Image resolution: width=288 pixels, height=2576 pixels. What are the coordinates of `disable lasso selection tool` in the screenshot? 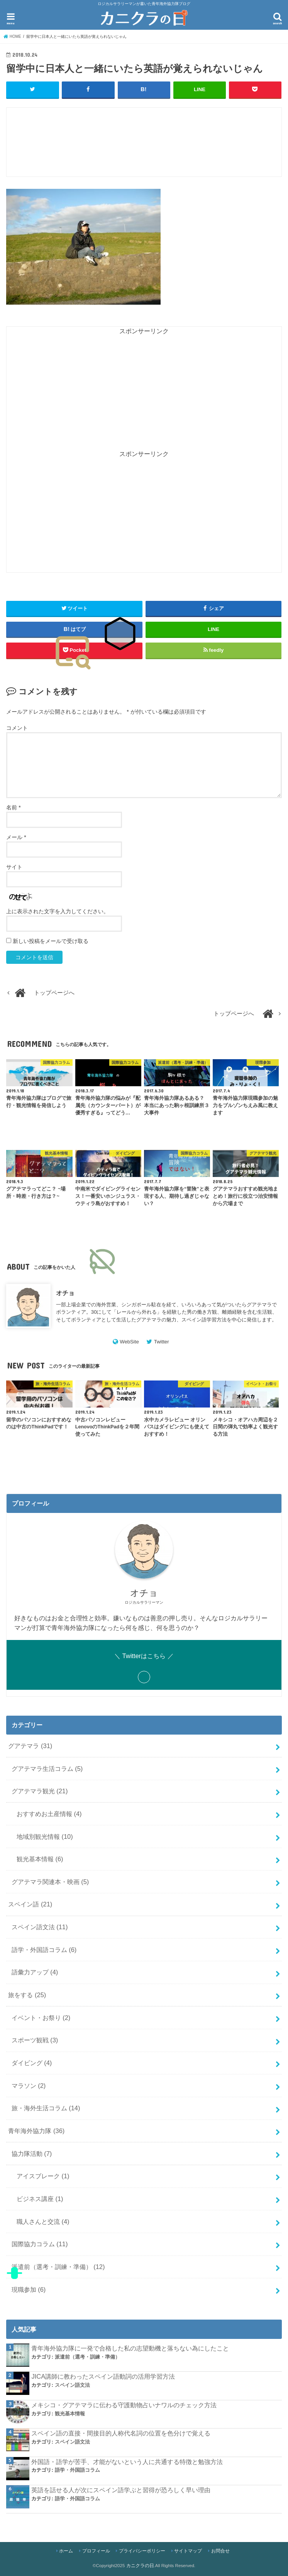 It's located at (102, 1262).